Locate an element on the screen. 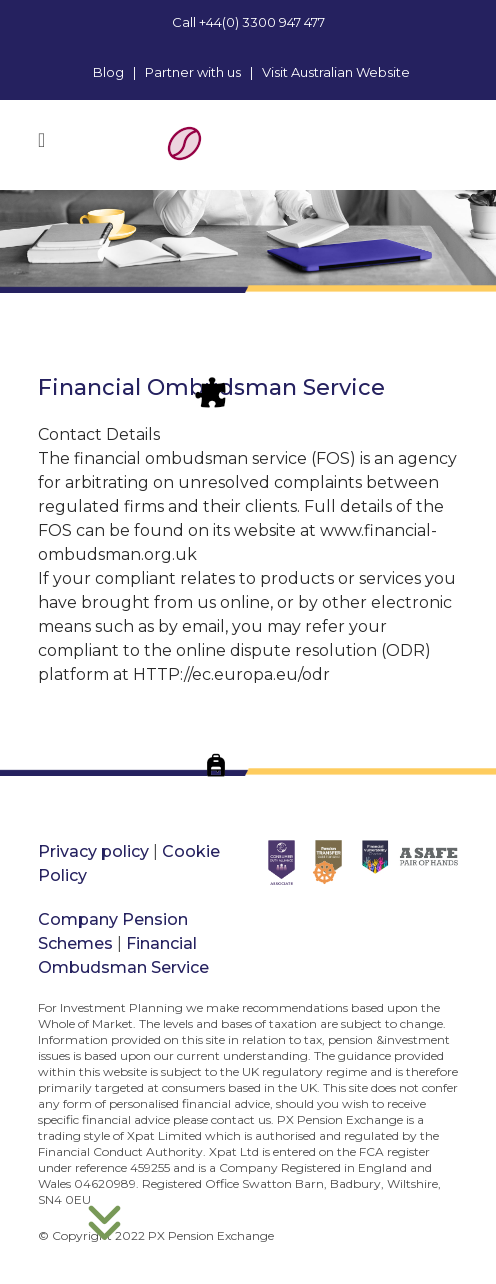 The width and height of the screenshot is (496, 1284). expand to show more content is located at coordinates (104, 1221).